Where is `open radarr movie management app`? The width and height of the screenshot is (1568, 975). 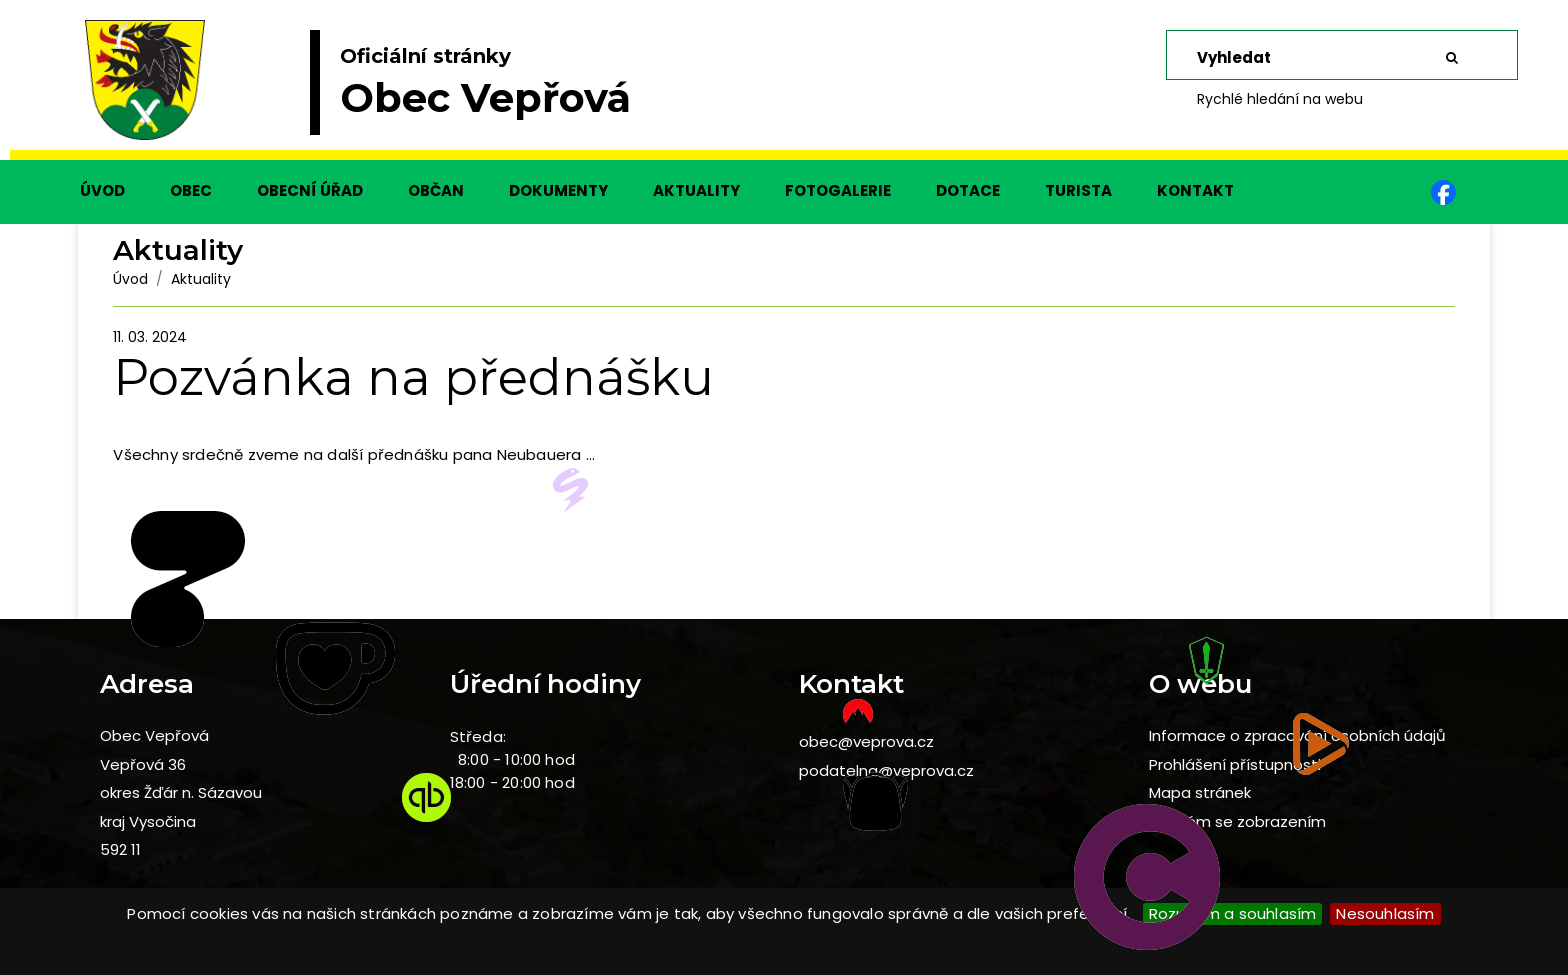
open radarr movie management app is located at coordinates (1321, 744).